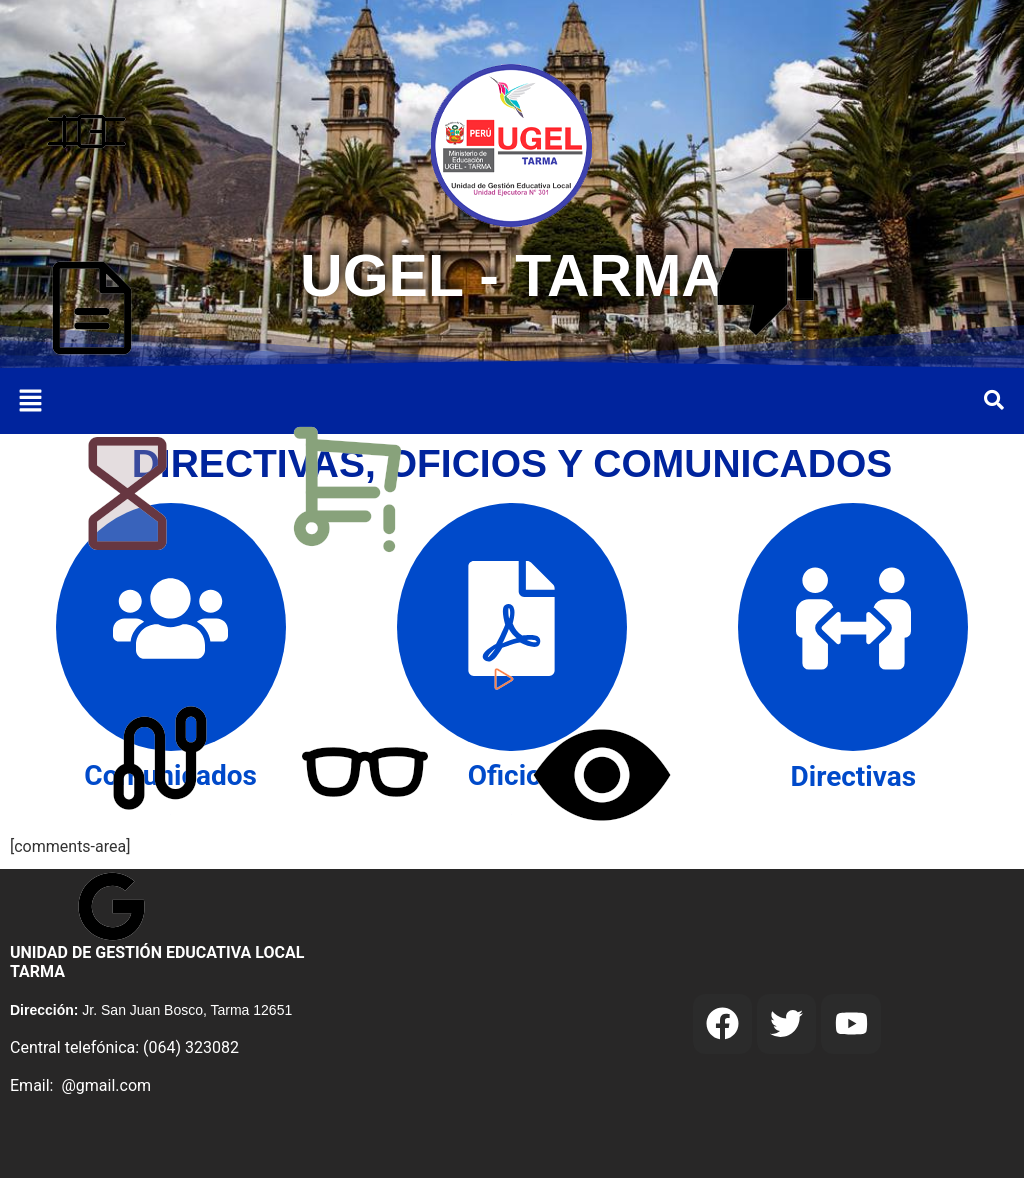 The width and height of the screenshot is (1024, 1178). I want to click on indicates a loading or processing state, so click(127, 493).